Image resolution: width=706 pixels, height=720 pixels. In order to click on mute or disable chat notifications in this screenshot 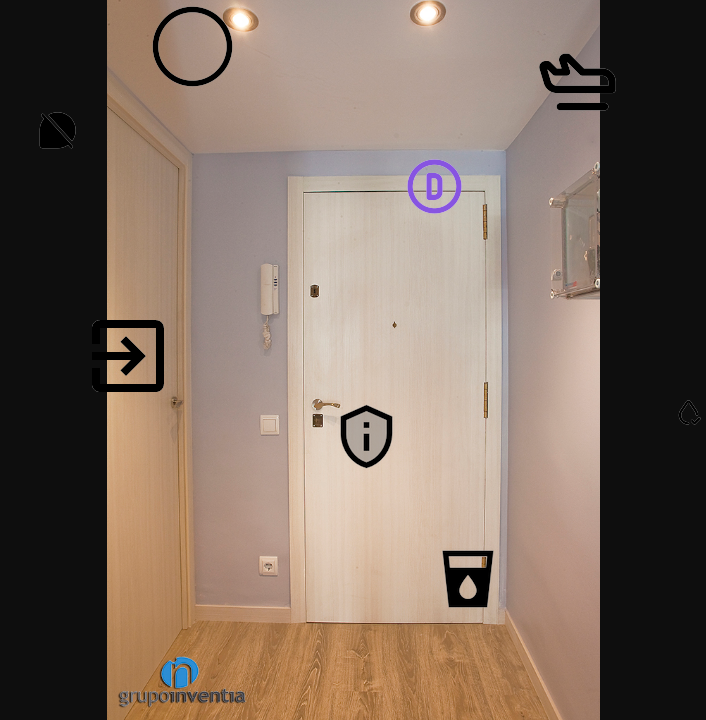, I will do `click(57, 131)`.